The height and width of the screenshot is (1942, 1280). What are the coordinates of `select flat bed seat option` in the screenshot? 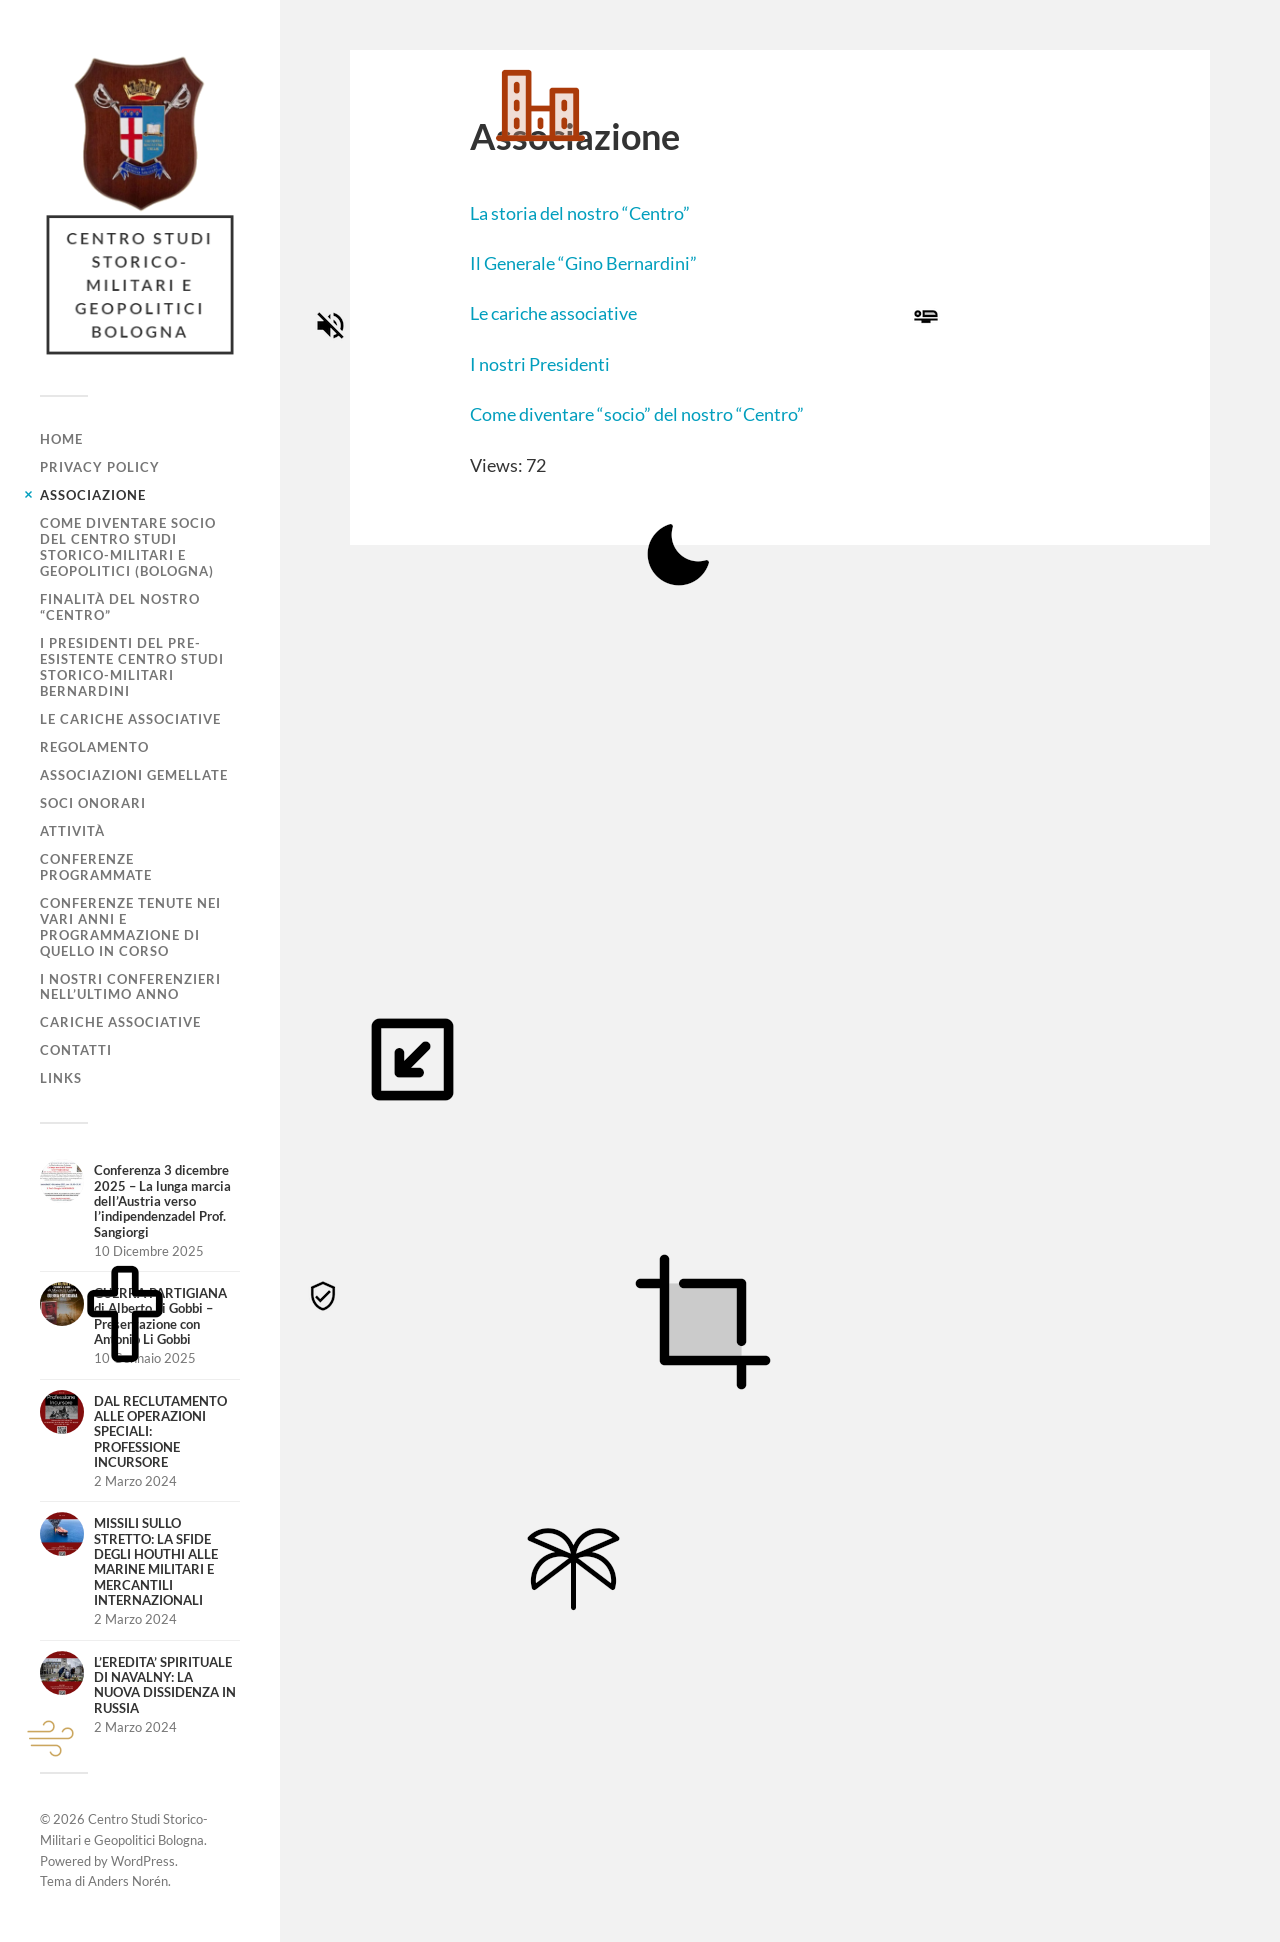 It's located at (926, 316).